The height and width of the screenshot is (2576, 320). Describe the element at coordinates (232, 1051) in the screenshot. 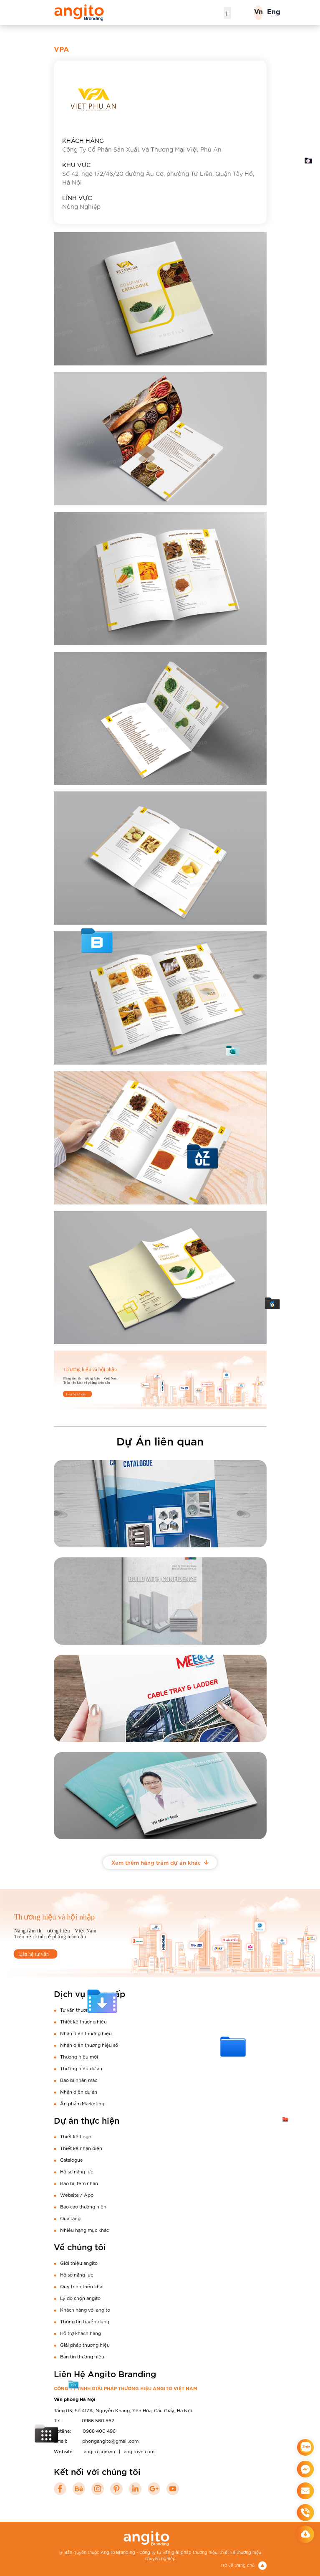

I see `open folder containing microsoft sway files` at that location.